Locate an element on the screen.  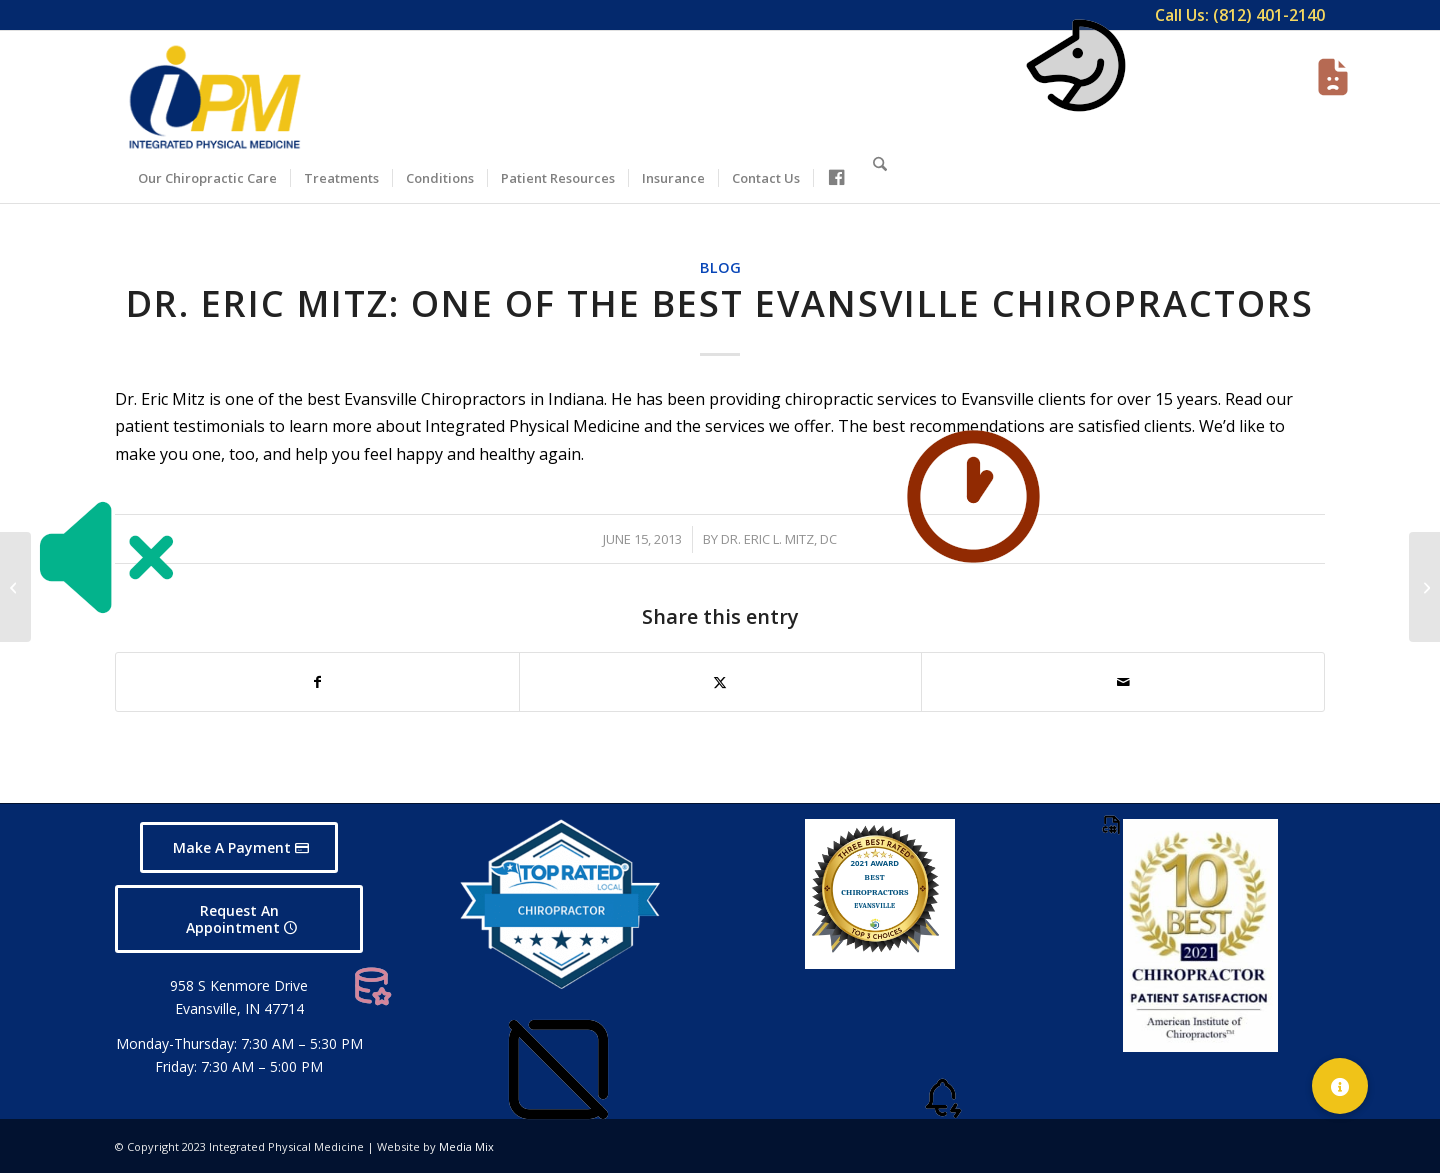
indicates the current time is 1 o'clock is located at coordinates (973, 496).